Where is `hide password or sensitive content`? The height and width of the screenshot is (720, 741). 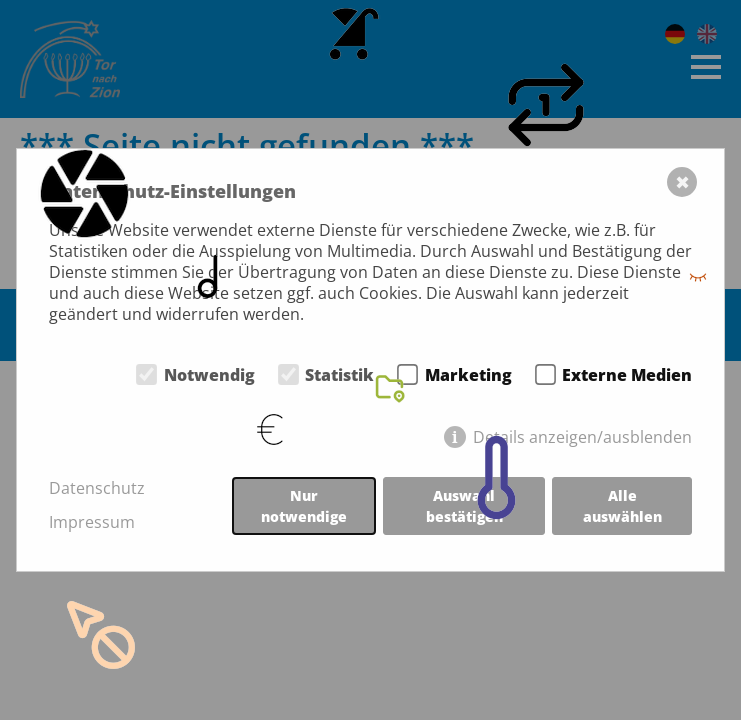
hide password or sensitive content is located at coordinates (698, 276).